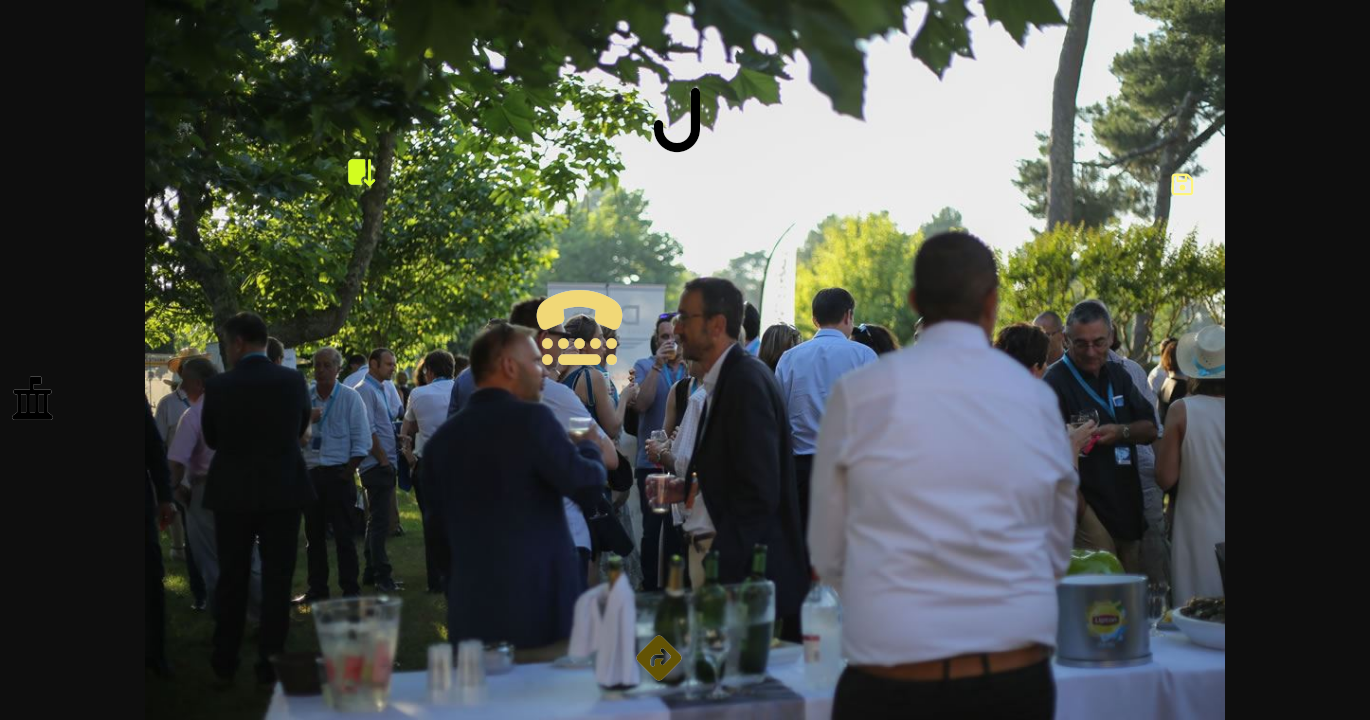 This screenshot has width=1370, height=720. I want to click on save current file or document, so click(1182, 184).